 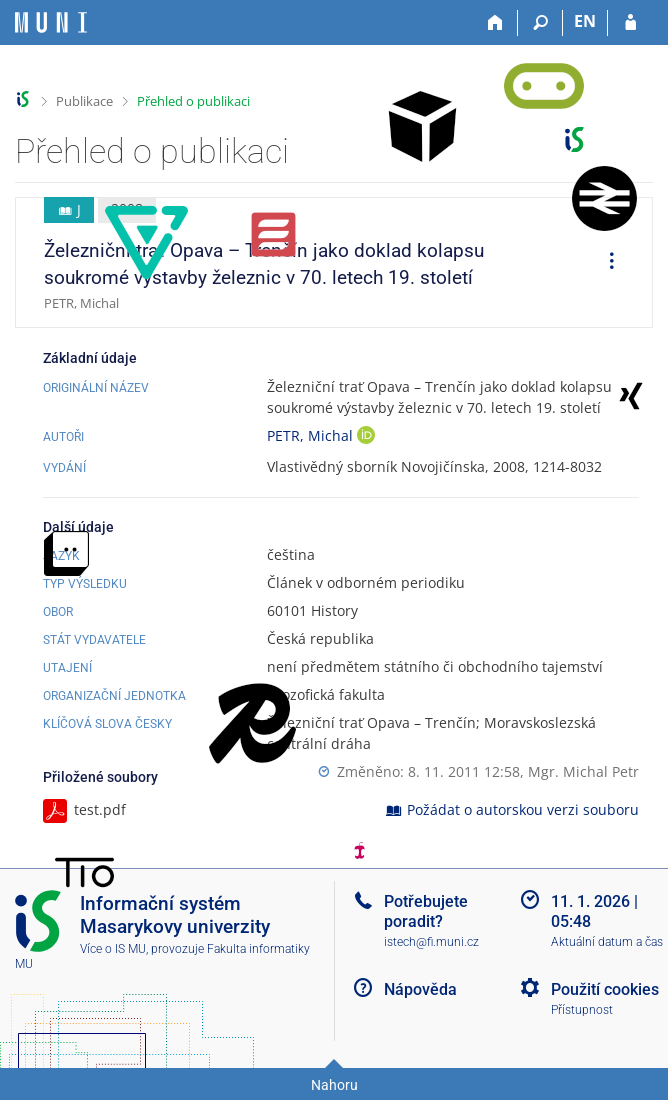 What do you see at coordinates (273, 234) in the screenshot?
I see `jxl image format logo` at bounding box center [273, 234].